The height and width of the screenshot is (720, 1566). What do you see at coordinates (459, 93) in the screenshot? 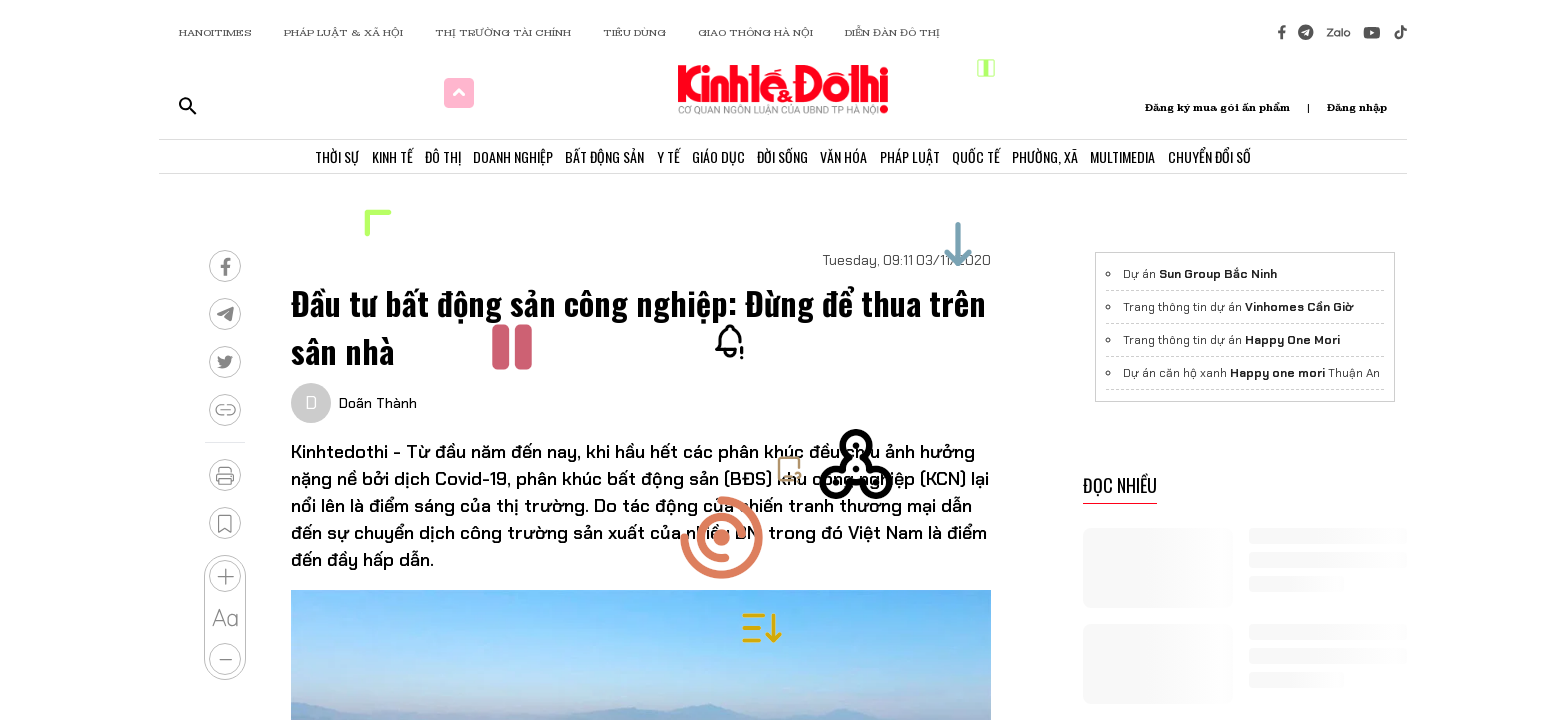
I see `collapse an expanded section` at bounding box center [459, 93].